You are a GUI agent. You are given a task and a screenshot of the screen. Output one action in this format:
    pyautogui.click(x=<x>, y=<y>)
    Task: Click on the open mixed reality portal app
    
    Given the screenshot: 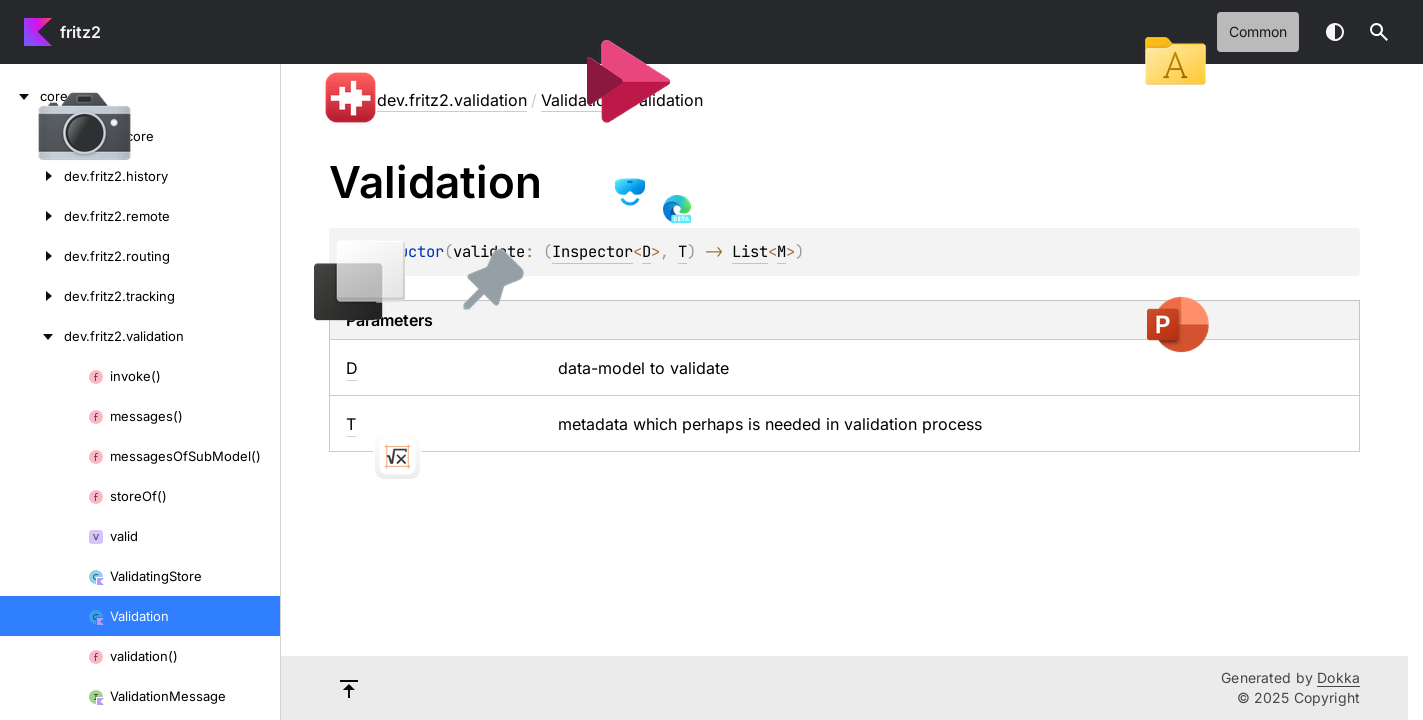 What is the action you would take?
    pyautogui.click(x=630, y=192)
    